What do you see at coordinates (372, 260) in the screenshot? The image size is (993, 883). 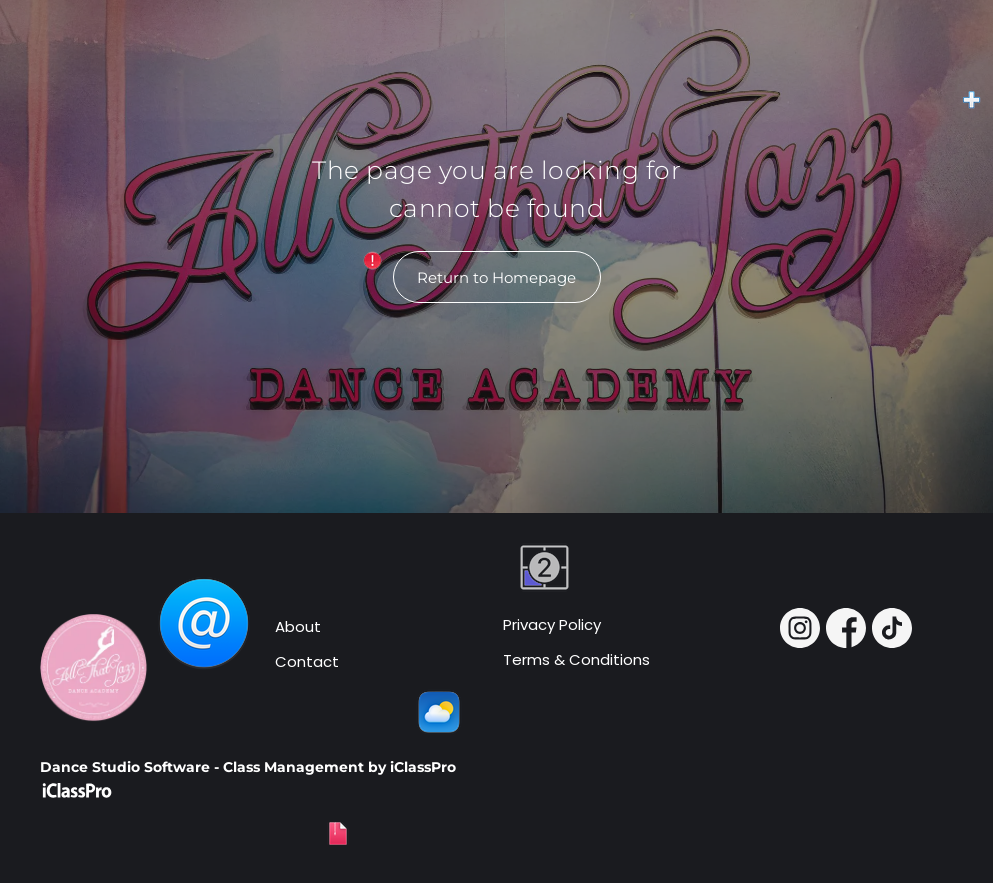 I see `indicates a warning or caution message` at bounding box center [372, 260].